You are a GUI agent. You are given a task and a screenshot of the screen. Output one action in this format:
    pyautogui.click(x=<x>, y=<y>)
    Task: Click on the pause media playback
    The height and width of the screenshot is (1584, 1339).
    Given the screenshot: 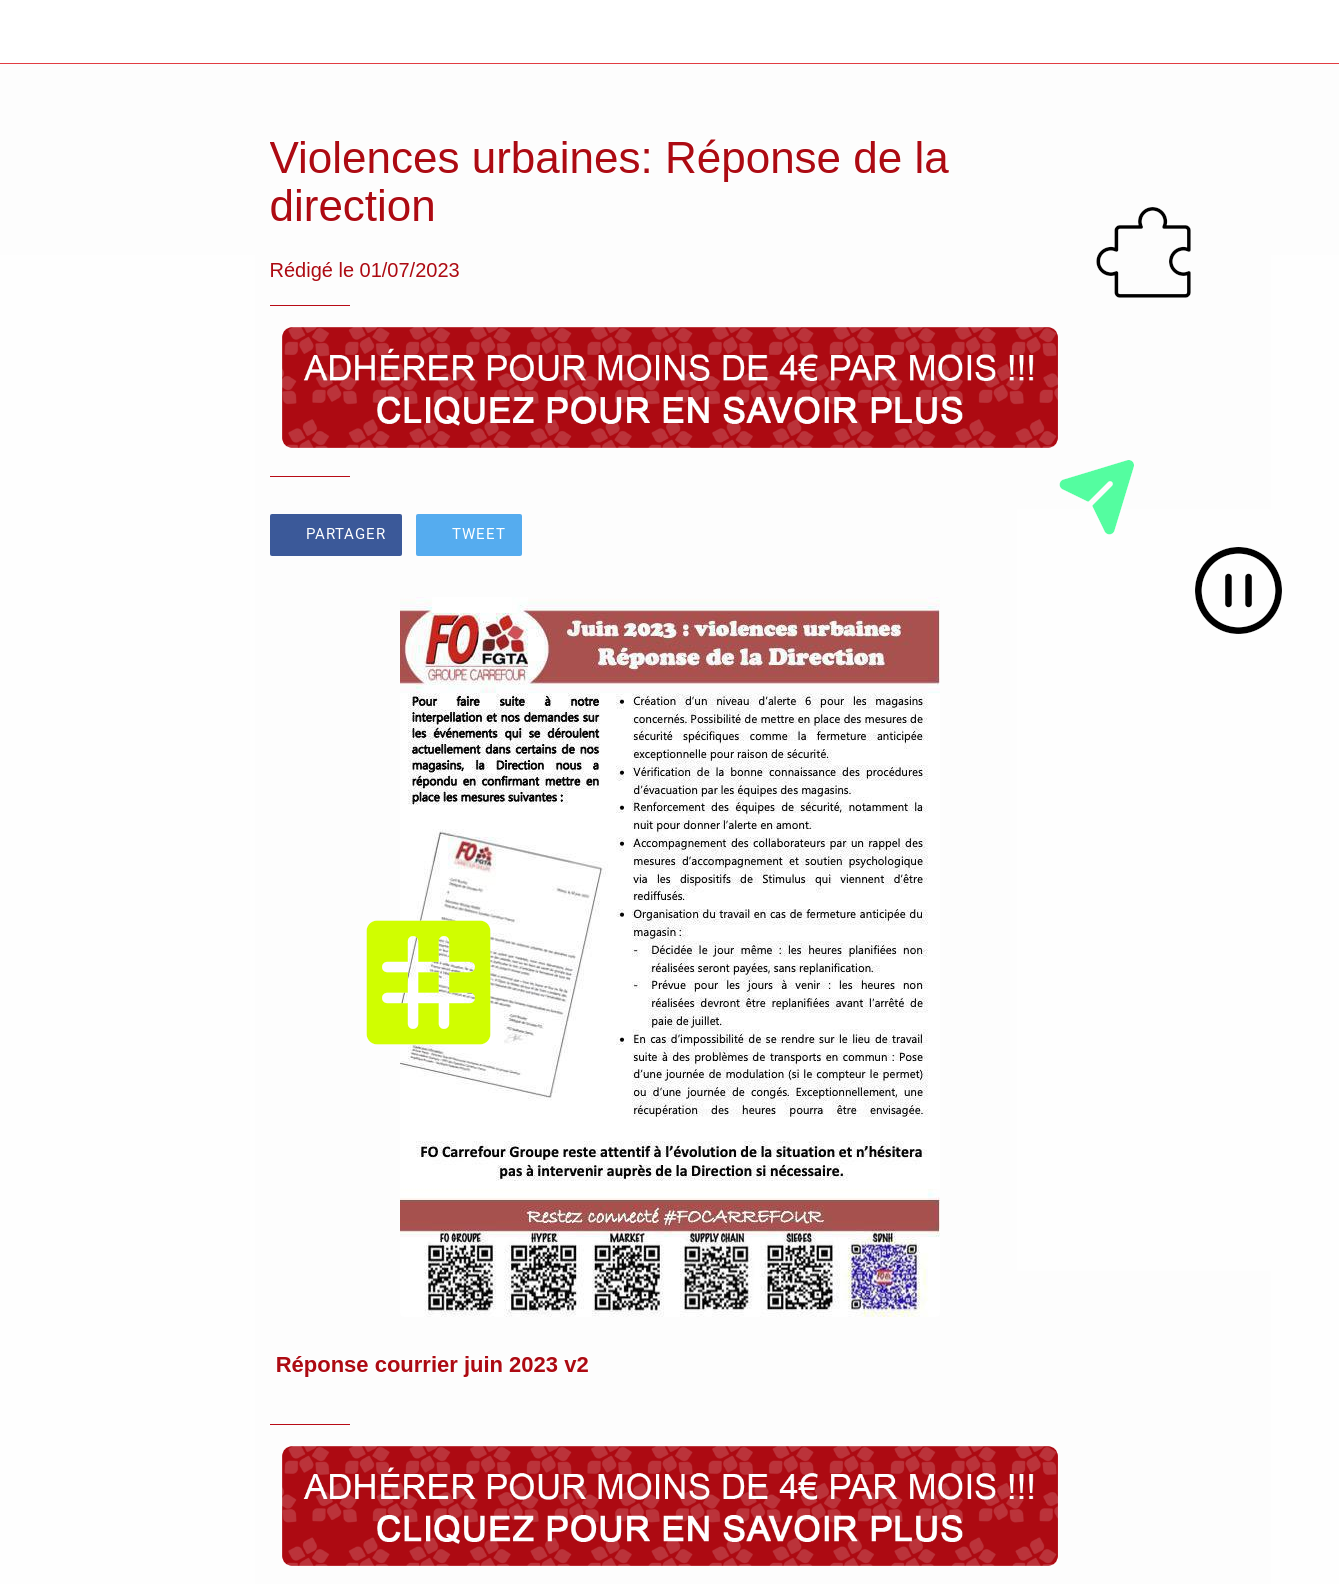 What is the action you would take?
    pyautogui.click(x=1238, y=590)
    